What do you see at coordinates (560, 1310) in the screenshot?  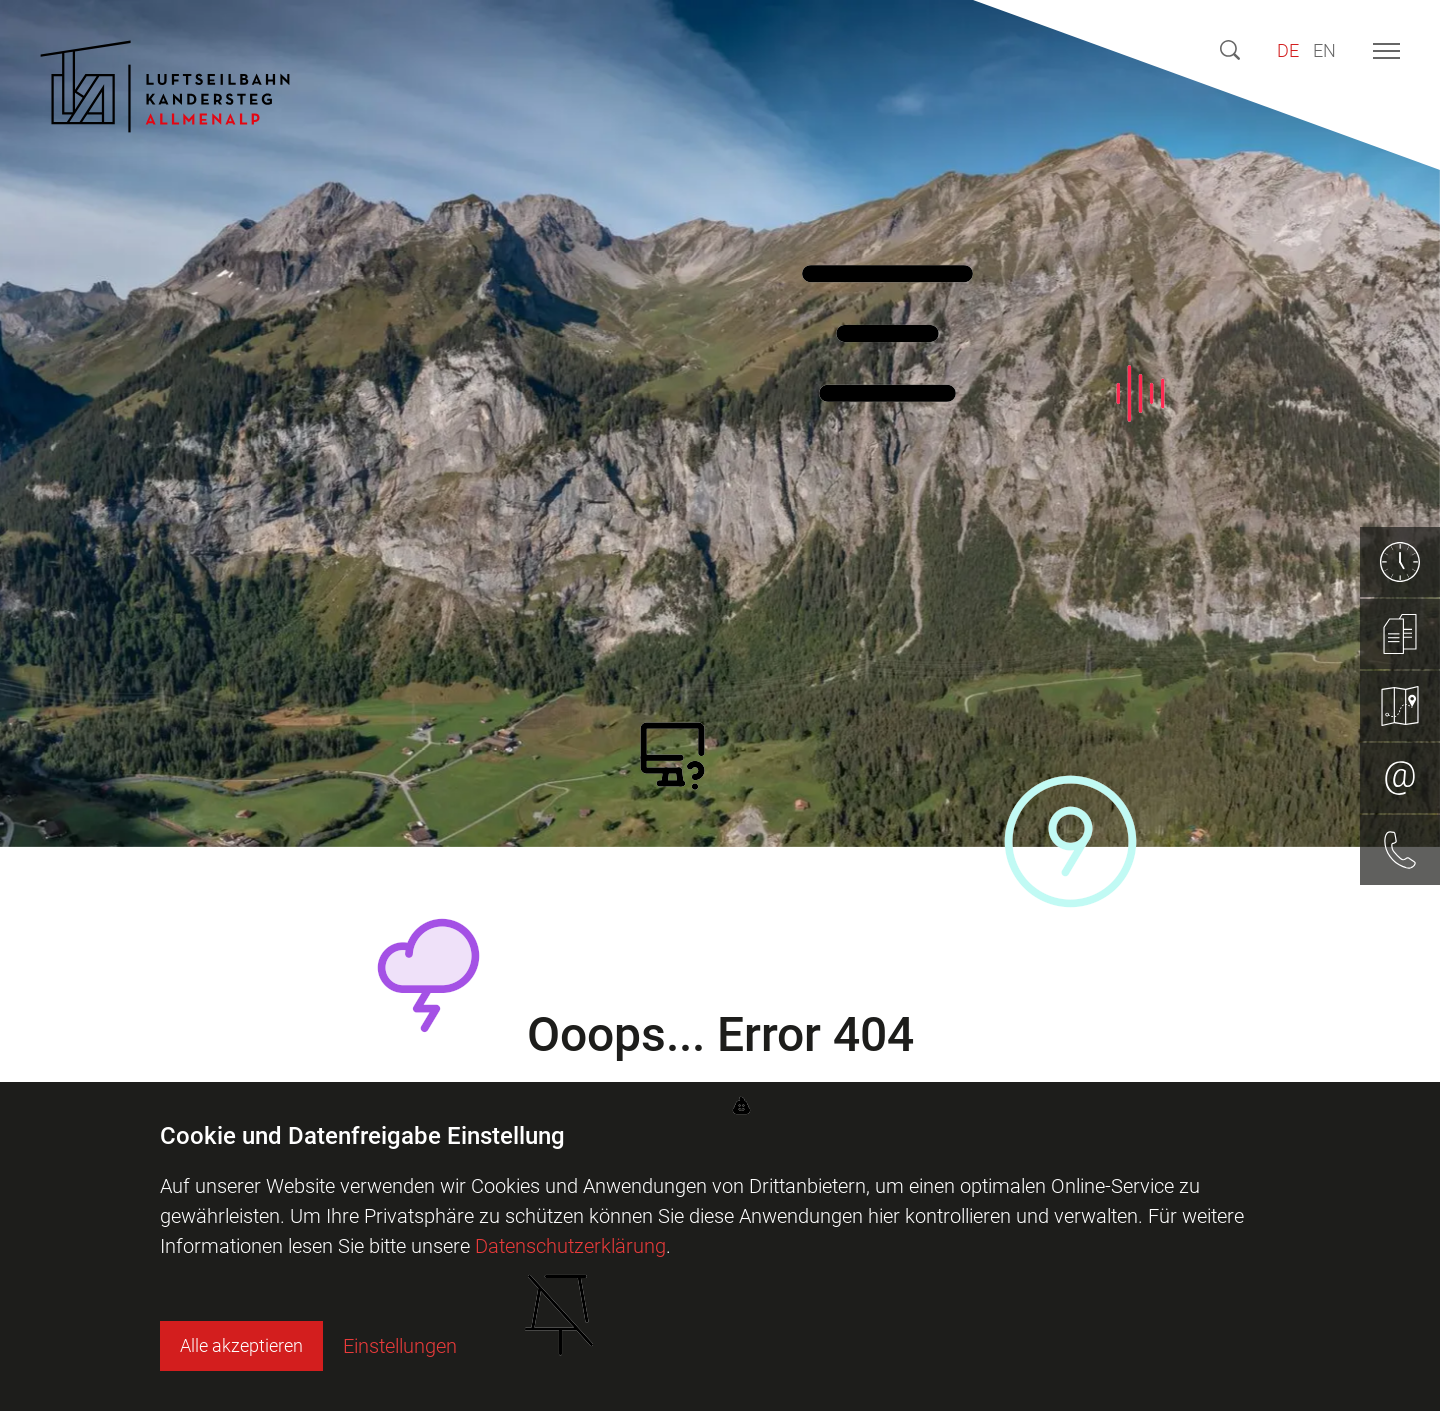 I see `unpin this item` at bounding box center [560, 1310].